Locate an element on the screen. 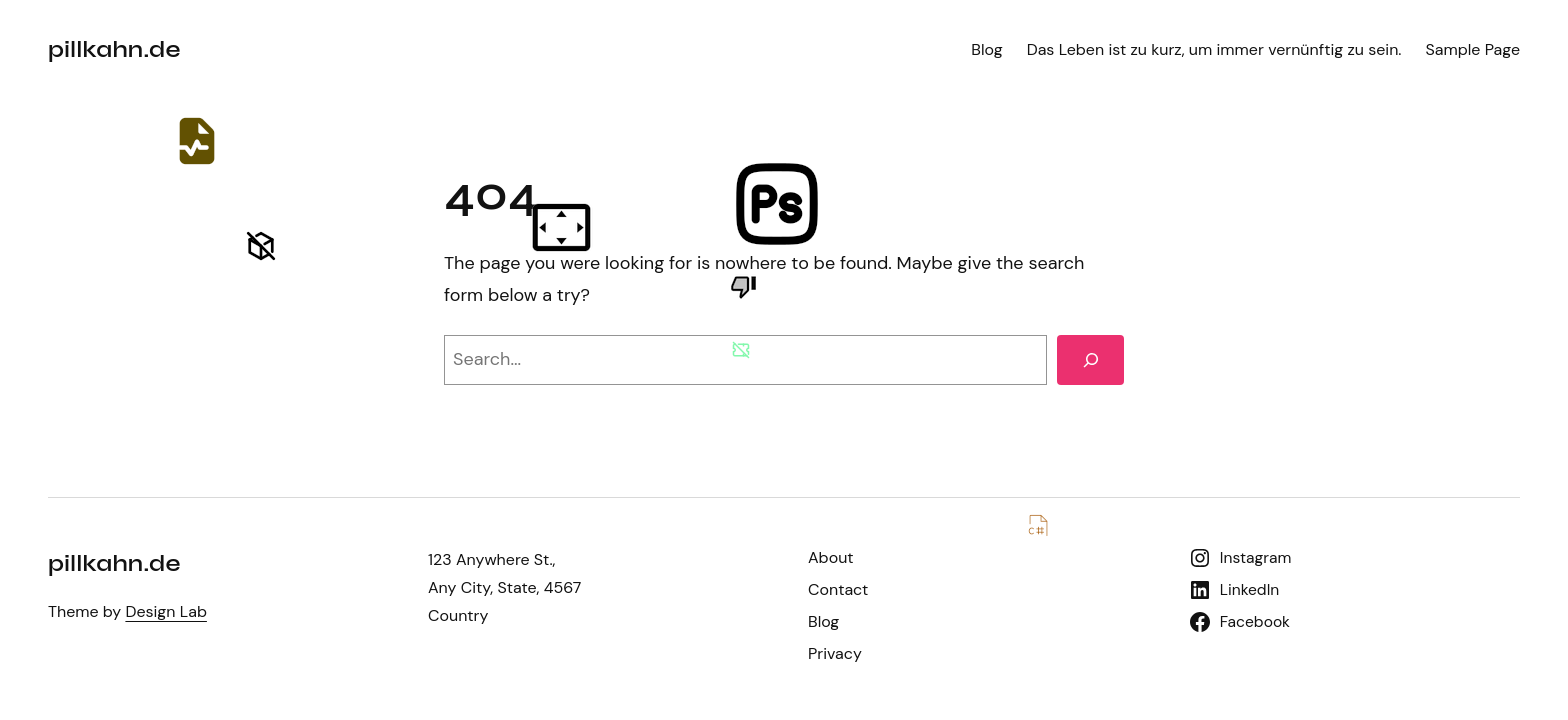 Image resolution: width=1568 pixels, height=720 pixels. adjust display overscan settings is located at coordinates (561, 227).